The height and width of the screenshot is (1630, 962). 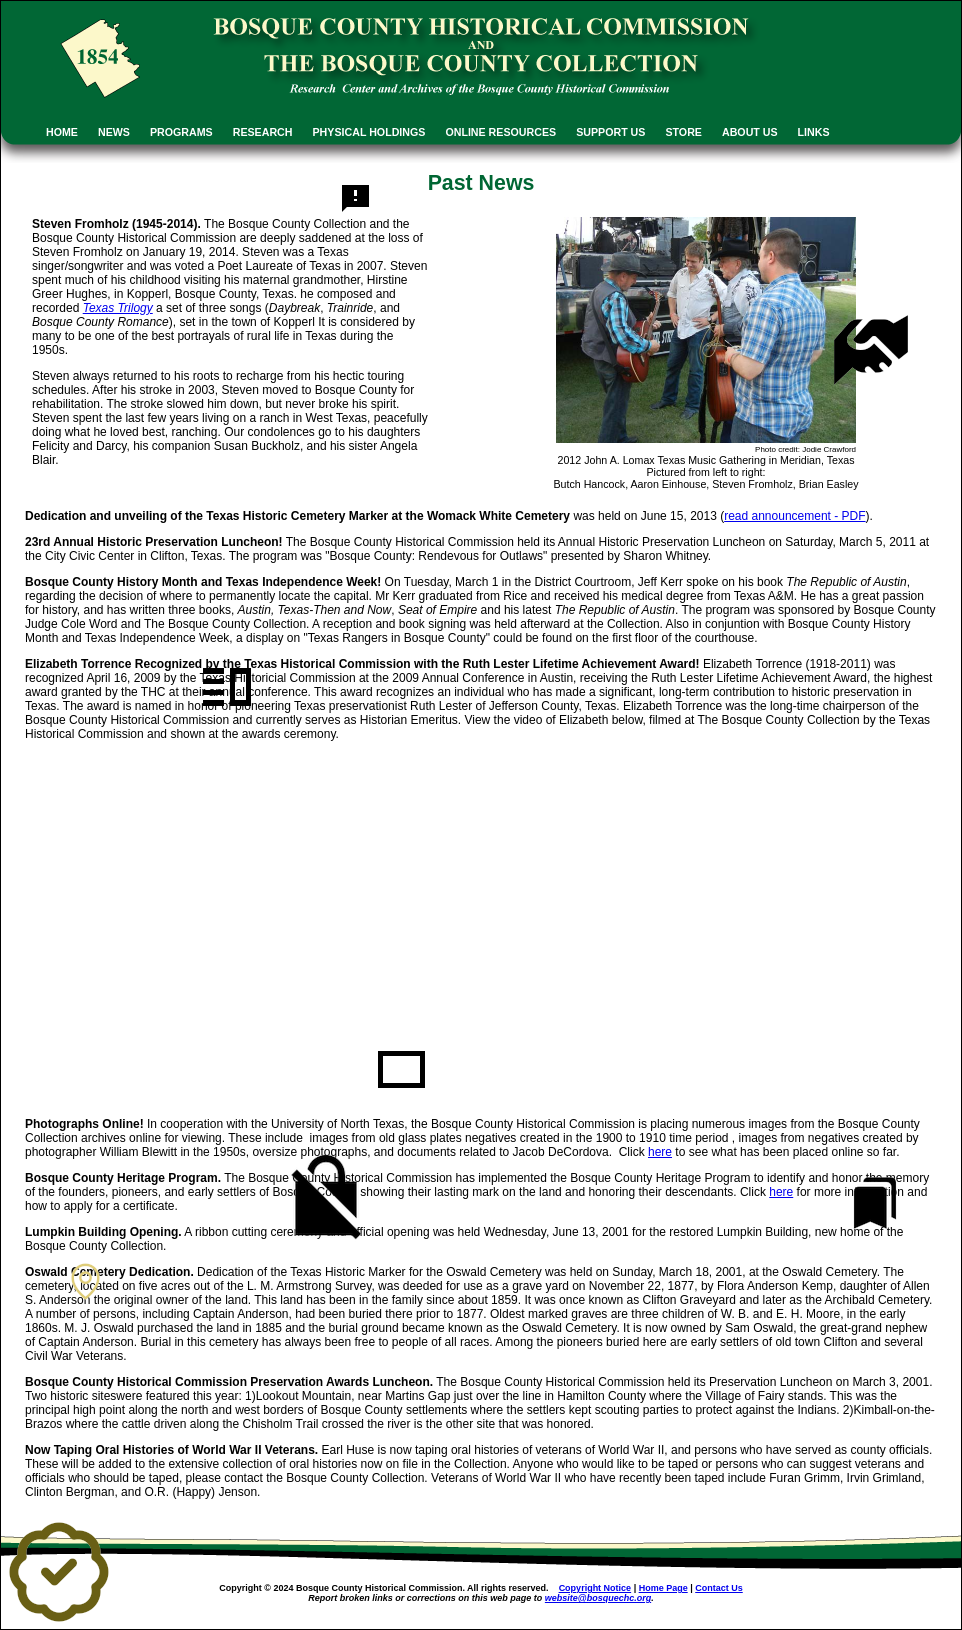 I want to click on indicates an unencrypted or insecure email connection, so click(x=326, y=1197).